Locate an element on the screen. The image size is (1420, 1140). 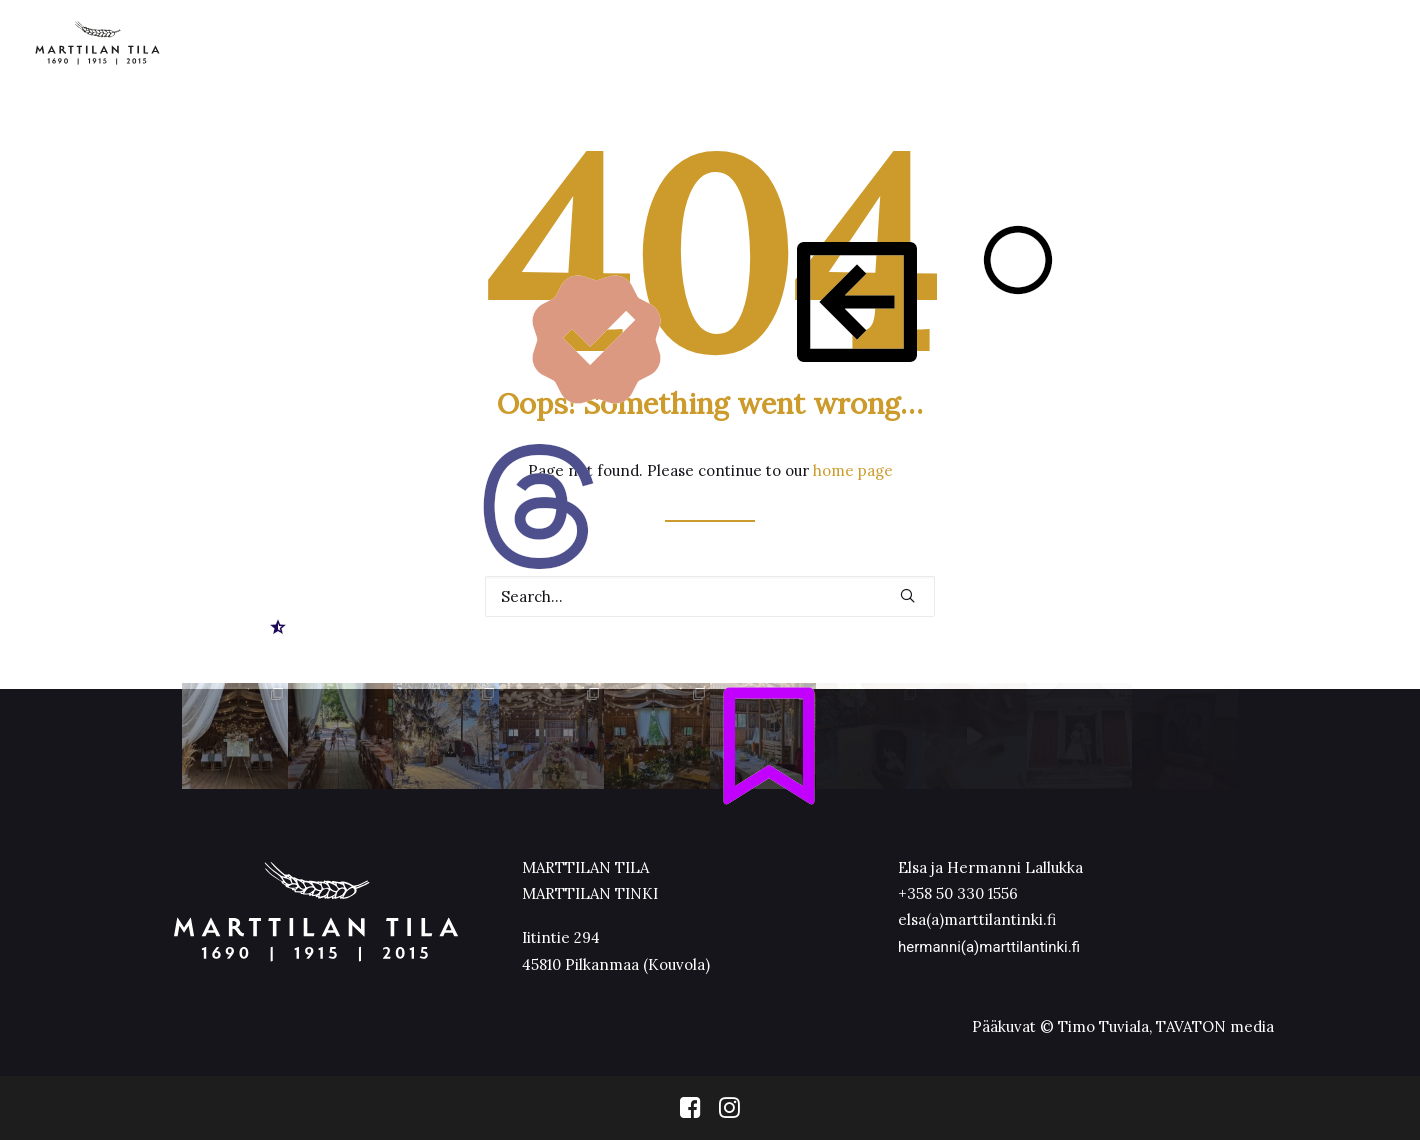
indicates a partial rating or half-star score is located at coordinates (278, 627).